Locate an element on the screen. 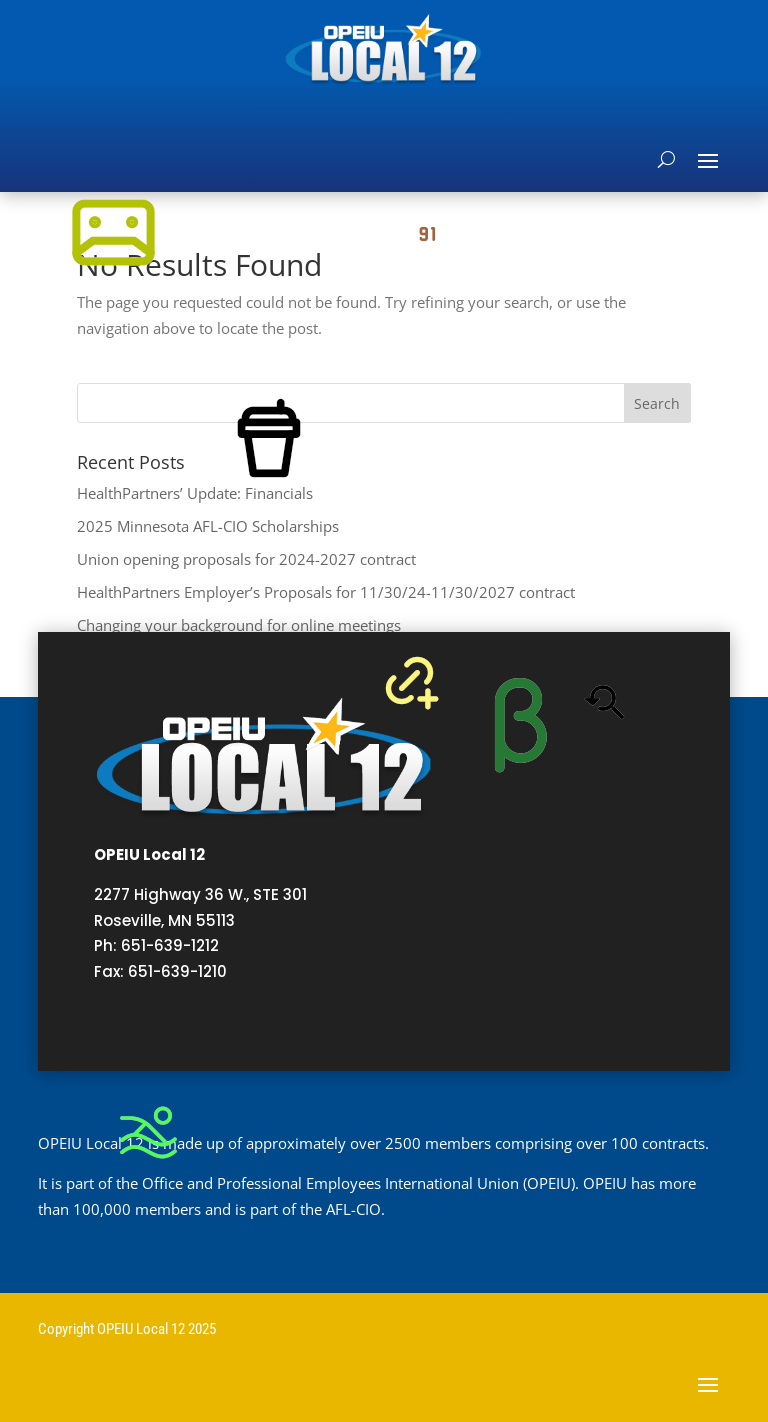  indicates 91 unread notifications or items is located at coordinates (428, 234).